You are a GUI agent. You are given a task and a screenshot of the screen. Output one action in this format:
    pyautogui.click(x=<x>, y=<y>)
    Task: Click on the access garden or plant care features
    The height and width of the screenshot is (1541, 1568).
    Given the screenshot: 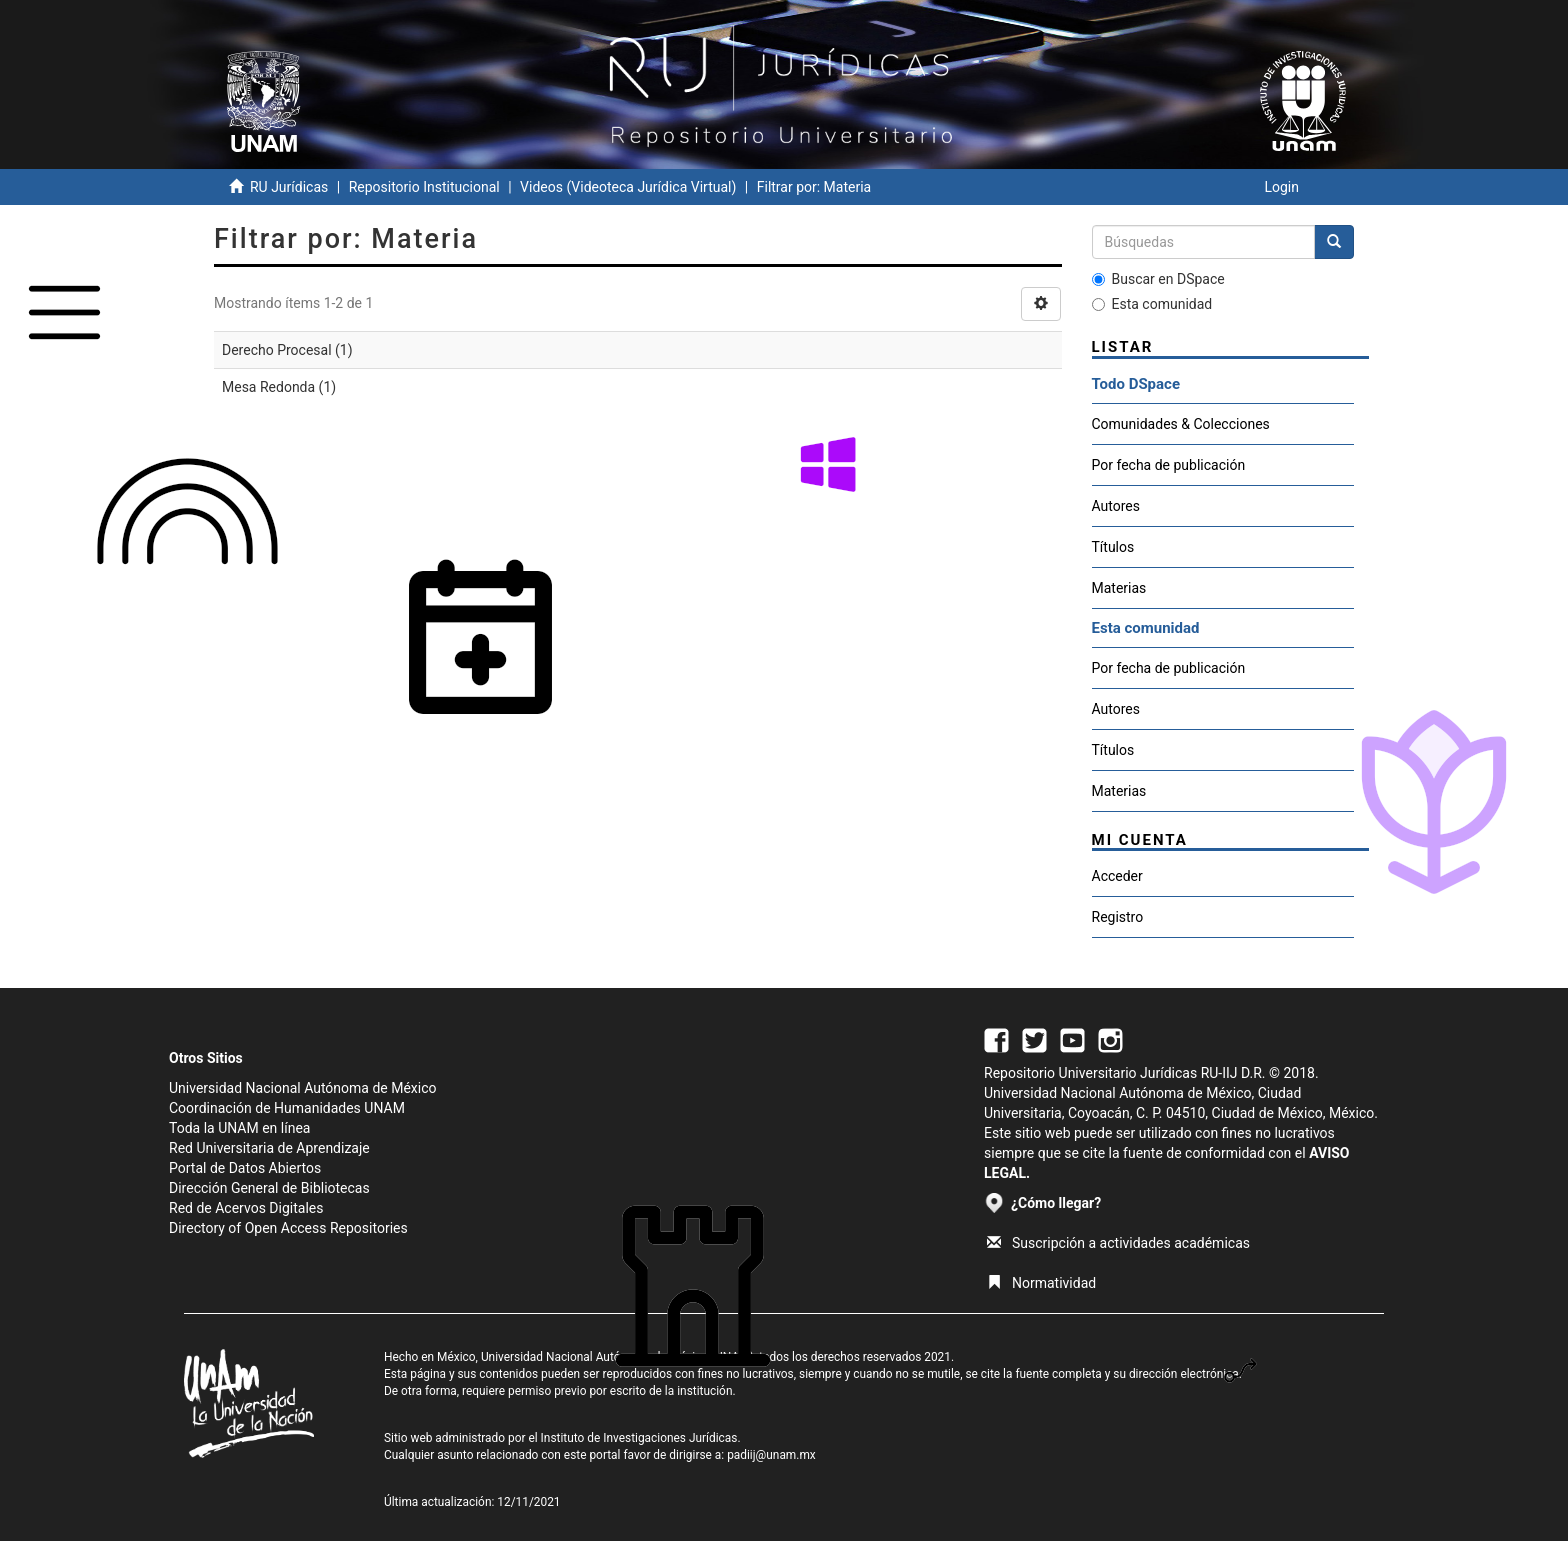 What is the action you would take?
    pyautogui.click(x=1434, y=802)
    